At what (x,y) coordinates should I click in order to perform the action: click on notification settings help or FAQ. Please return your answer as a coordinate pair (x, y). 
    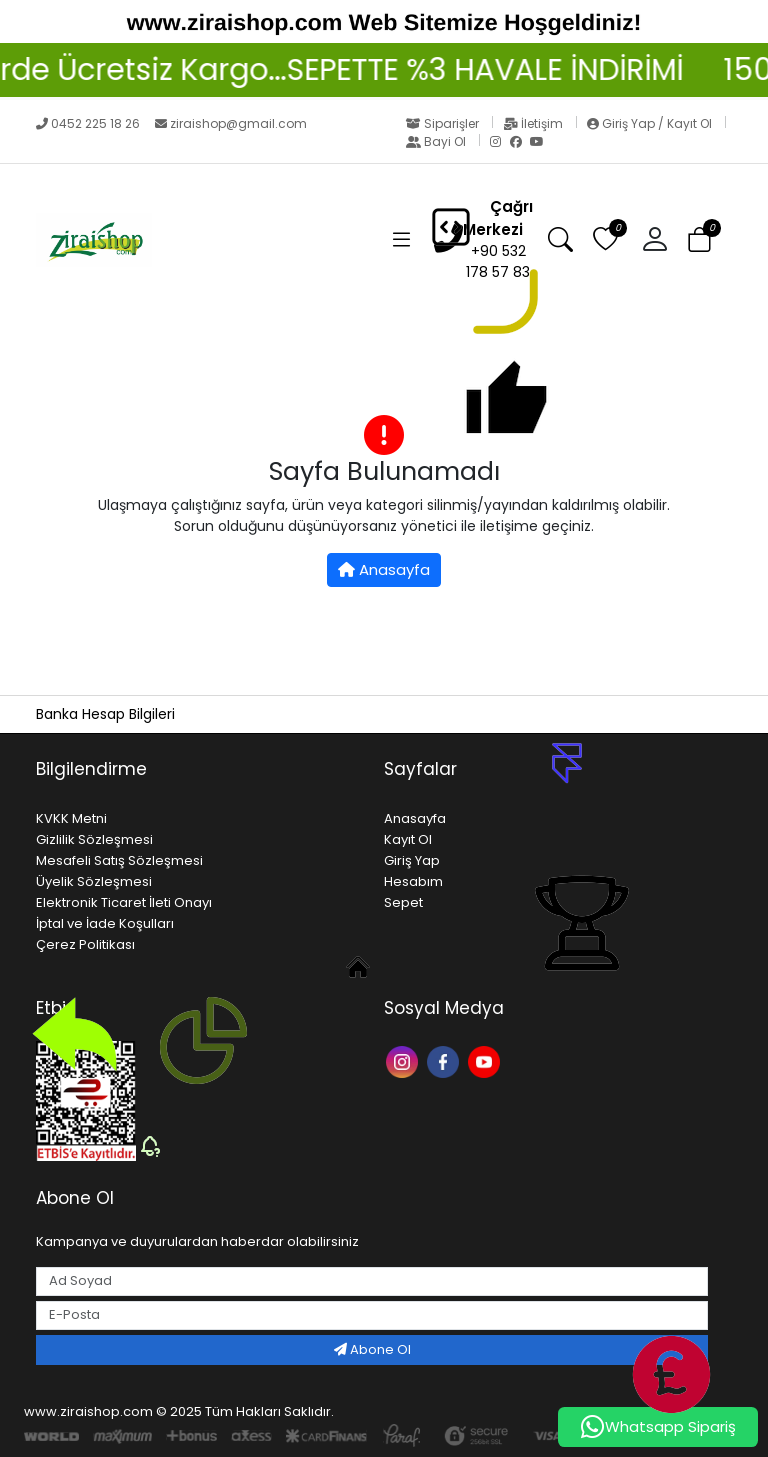
    Looking at the image, I should click on (150, 1146).